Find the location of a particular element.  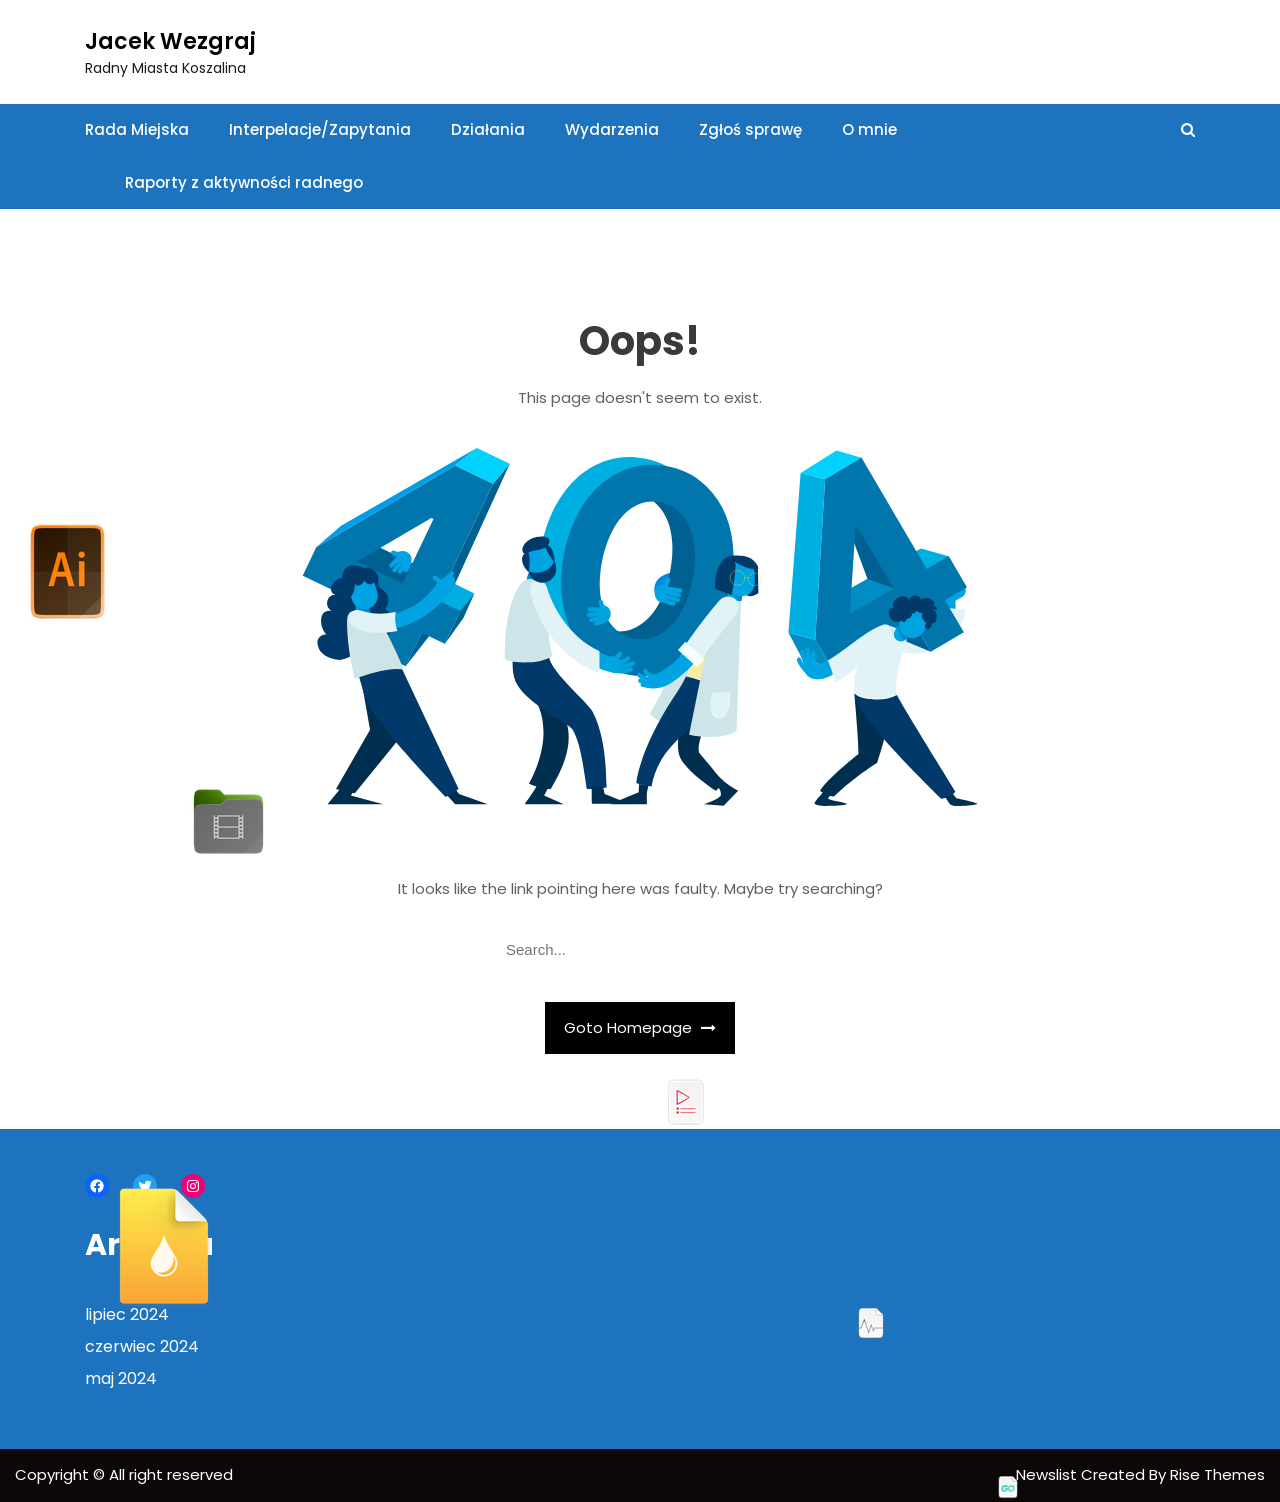

open your videos folder is located at coordinates (228, 821).